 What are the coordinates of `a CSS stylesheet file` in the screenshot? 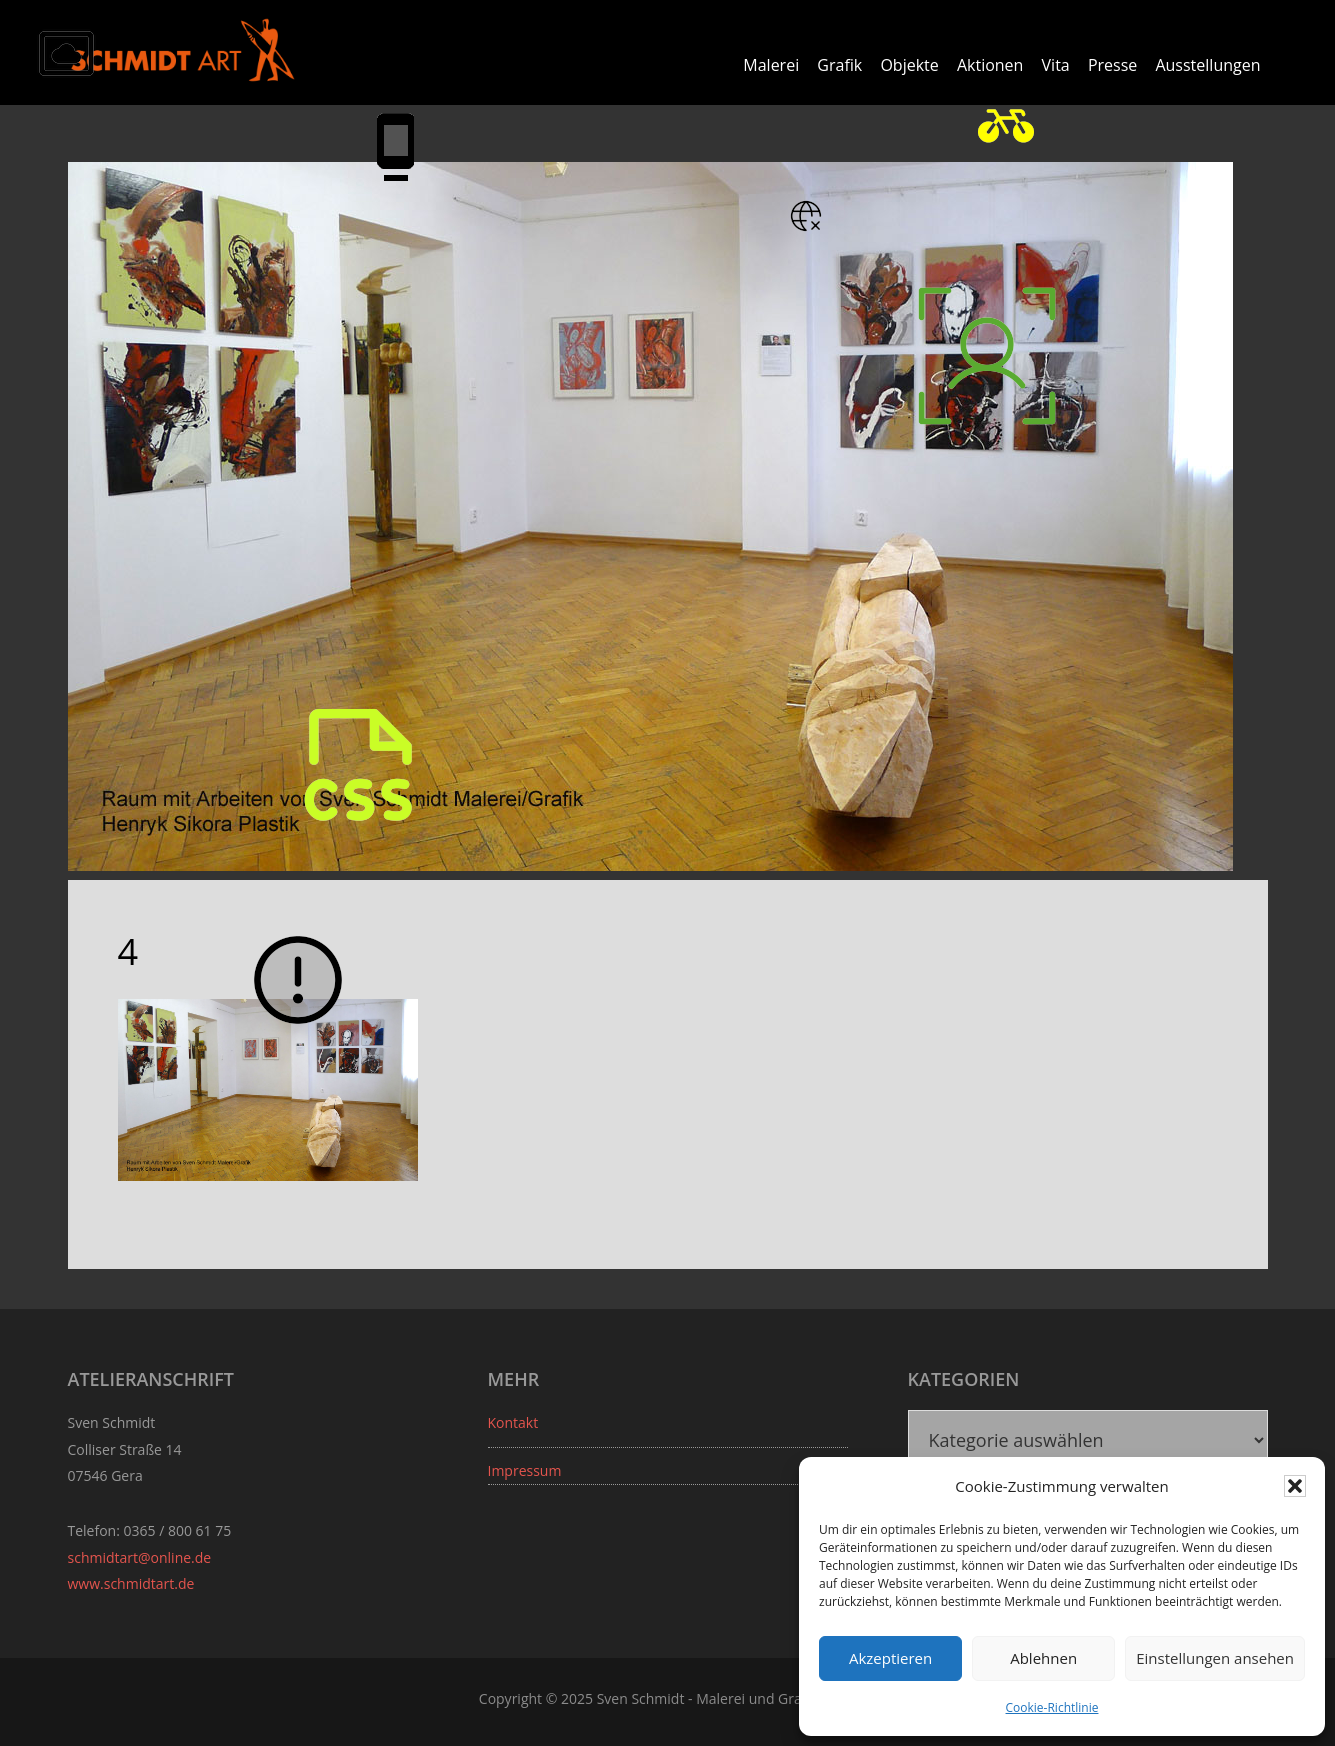 It's located at (360, 769).